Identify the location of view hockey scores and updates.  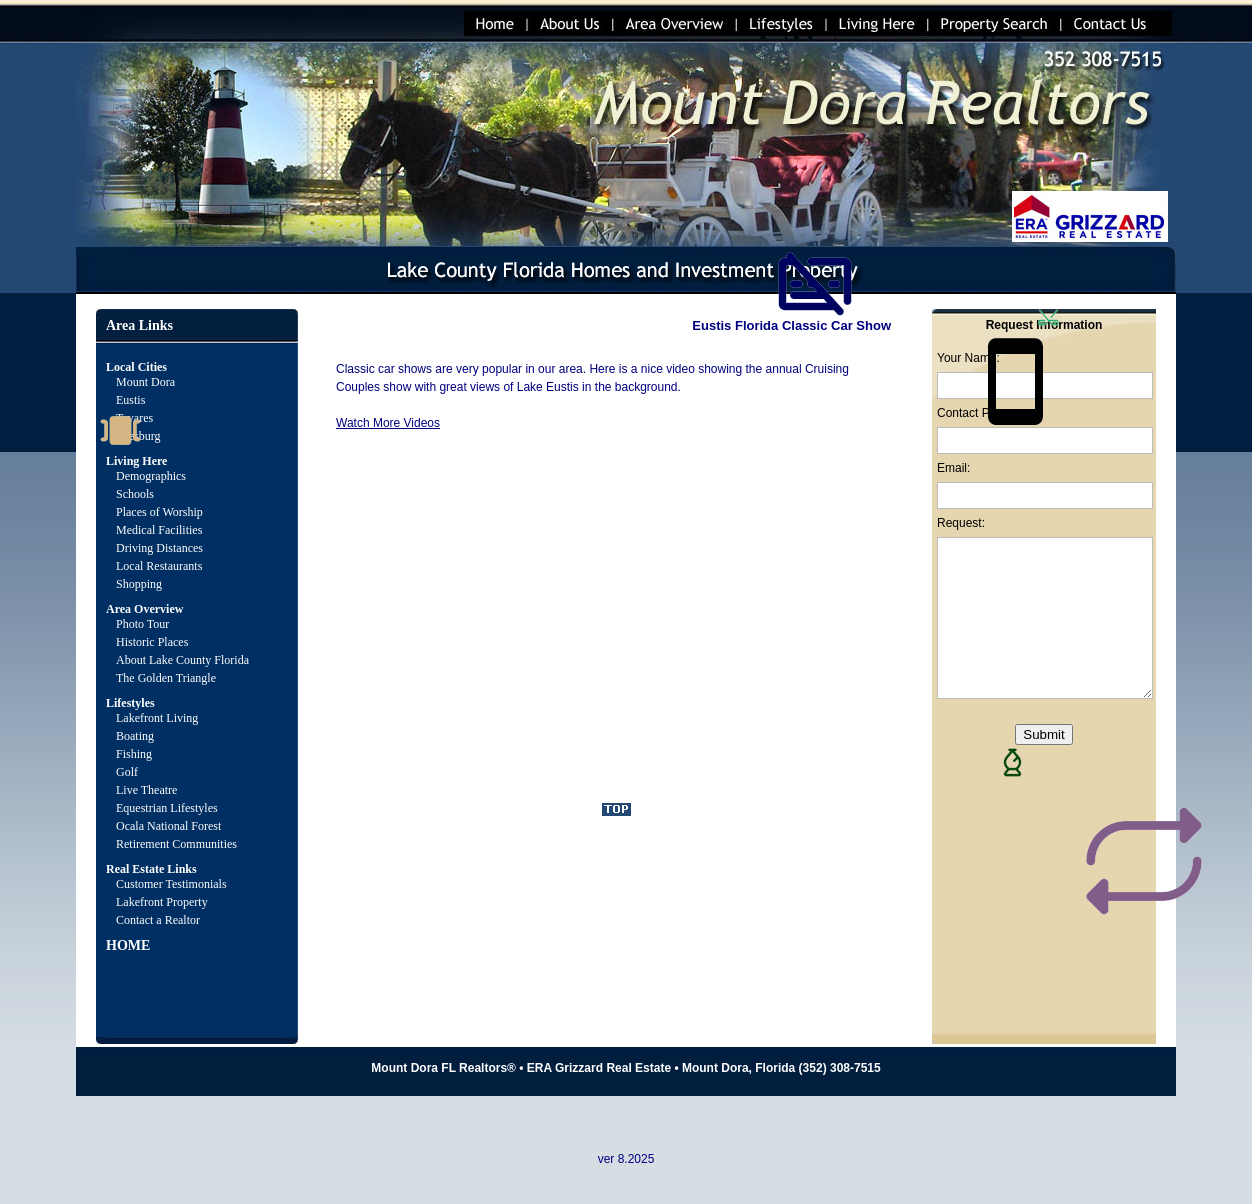
(1048, 317).